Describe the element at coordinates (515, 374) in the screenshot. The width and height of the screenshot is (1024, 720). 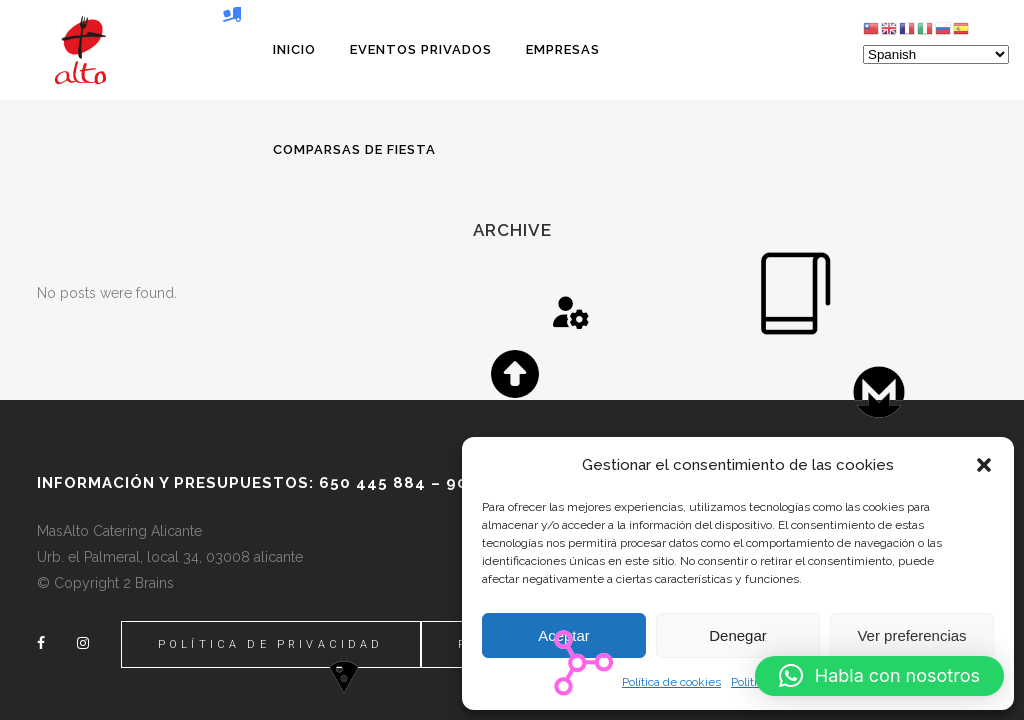
I see `scroll to top of page` at that location.